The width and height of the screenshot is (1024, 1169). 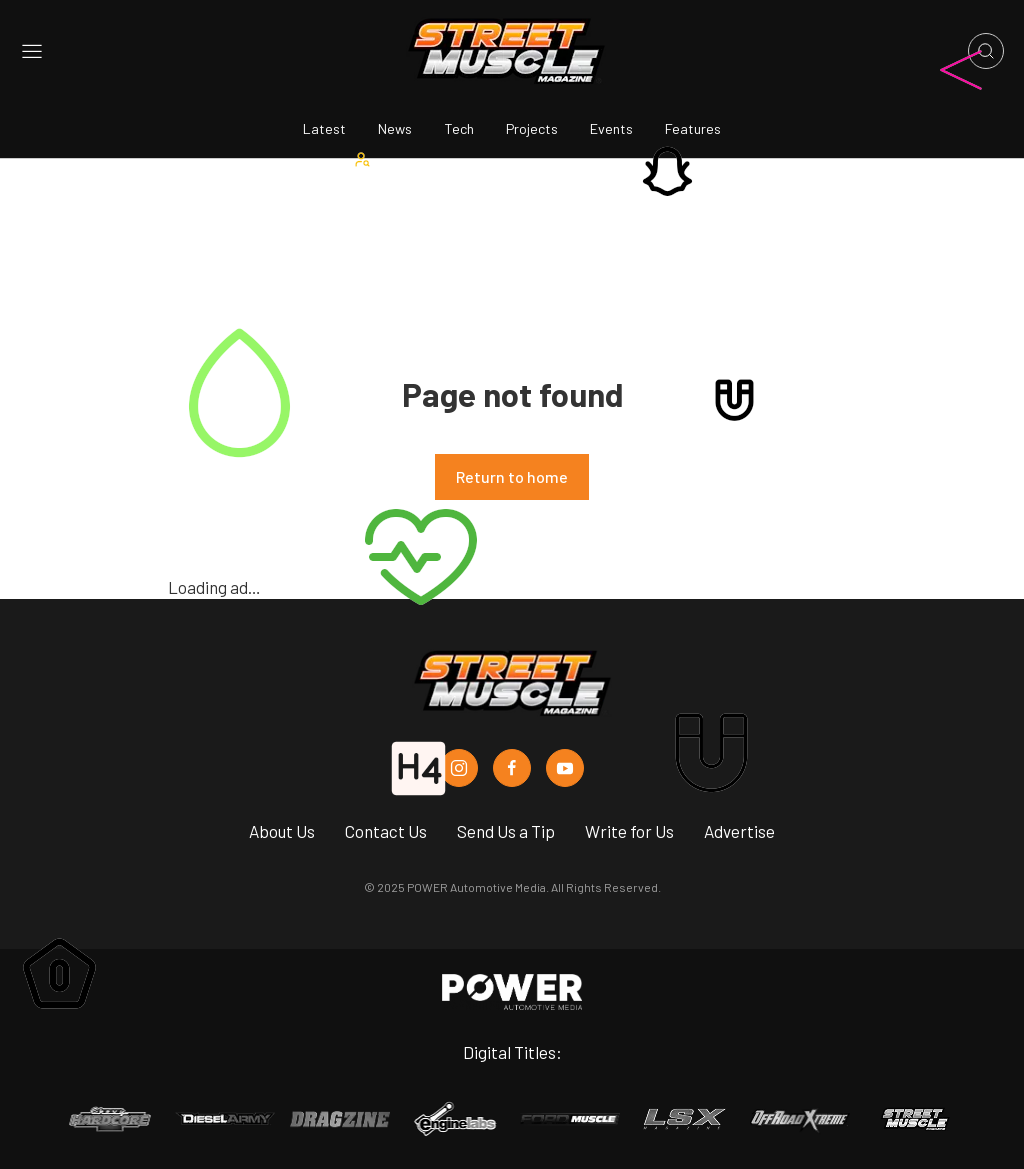 What do you see at coordinates (362, 159) in the screenshot?
I see `search for a user or contact` at bounding box center [362, 159].